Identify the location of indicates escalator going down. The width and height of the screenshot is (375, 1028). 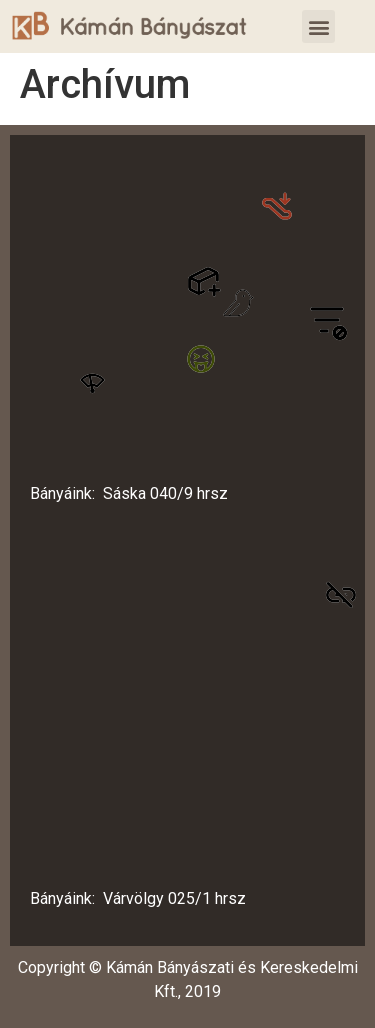
(277, 206).